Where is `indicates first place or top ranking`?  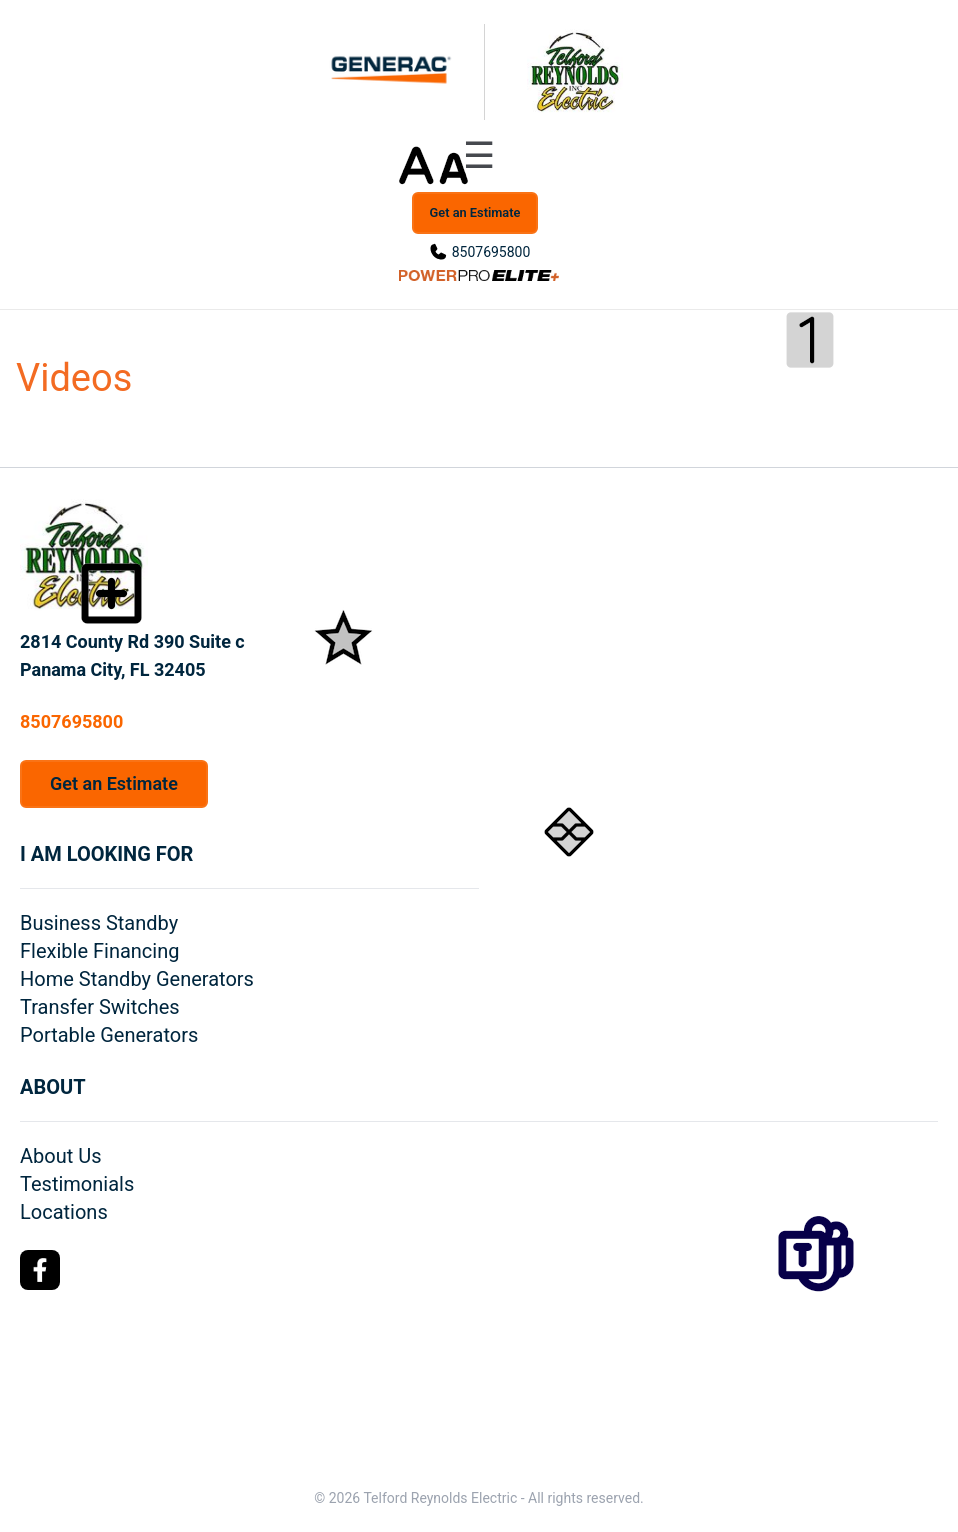 indicates first place or top ranking is located at coordinates (810, 340).